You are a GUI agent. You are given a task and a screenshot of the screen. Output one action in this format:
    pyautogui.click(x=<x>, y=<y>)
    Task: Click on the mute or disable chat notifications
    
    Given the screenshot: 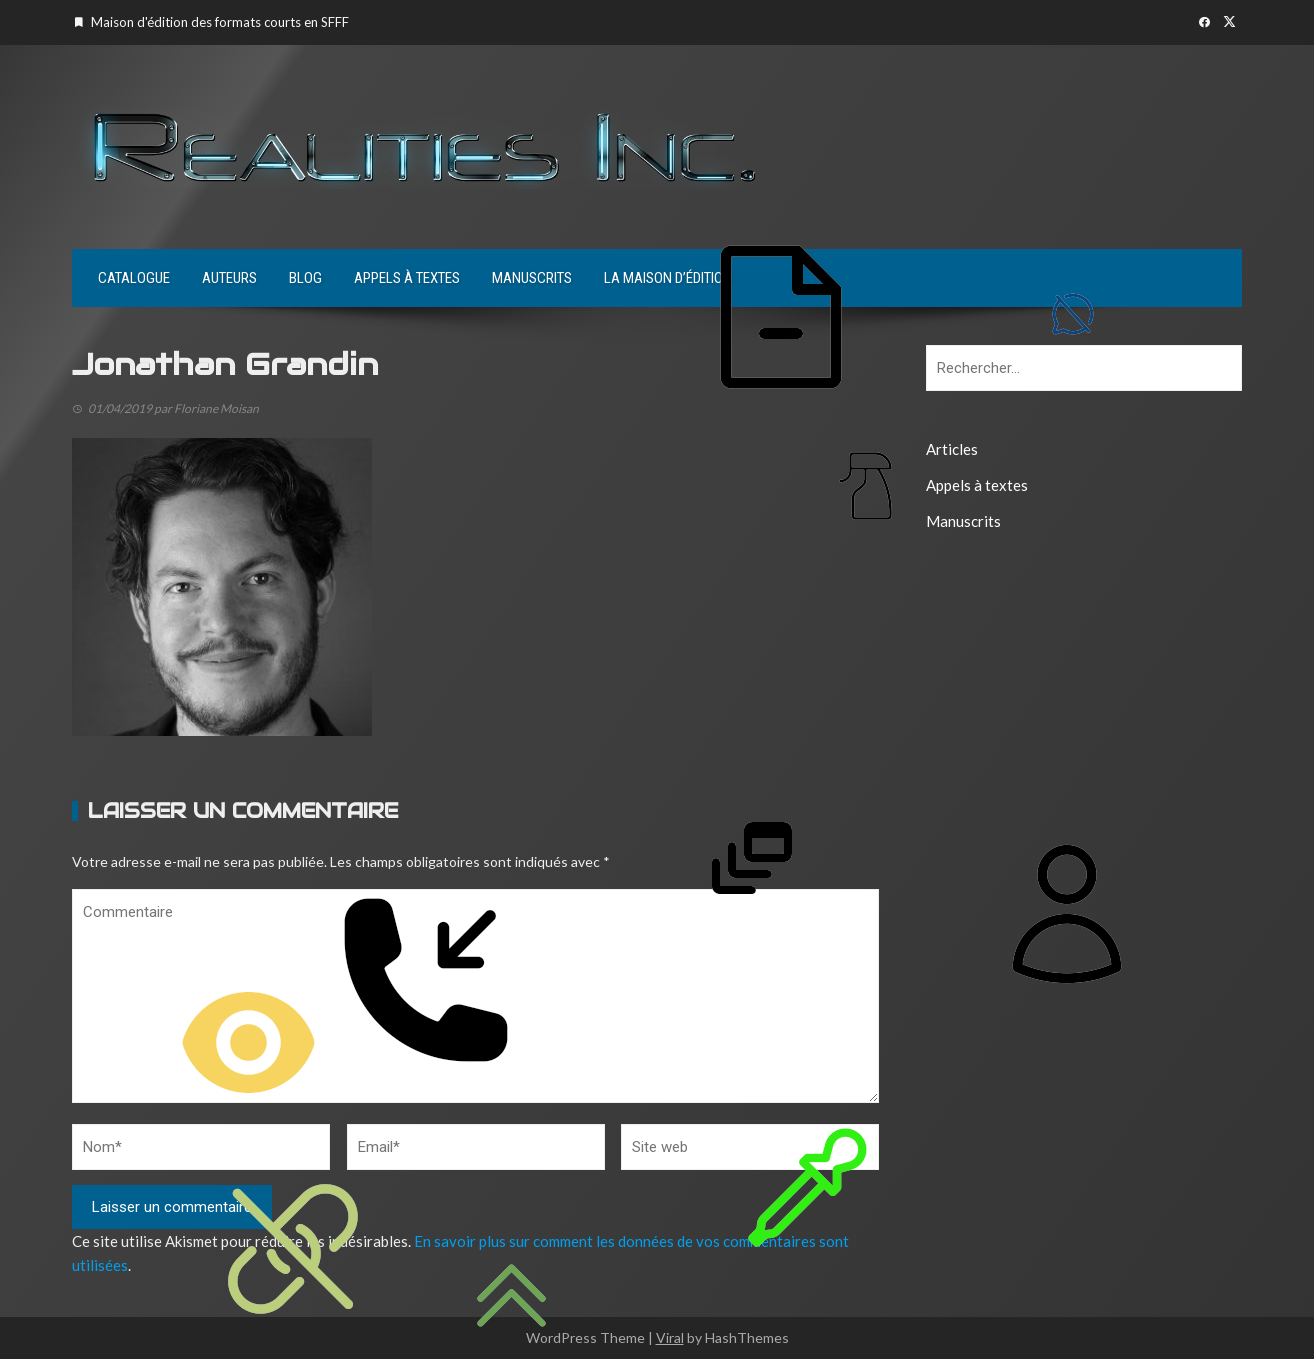 What is the action you would take?
    pyautogui.click(x=1073, y=314)
    